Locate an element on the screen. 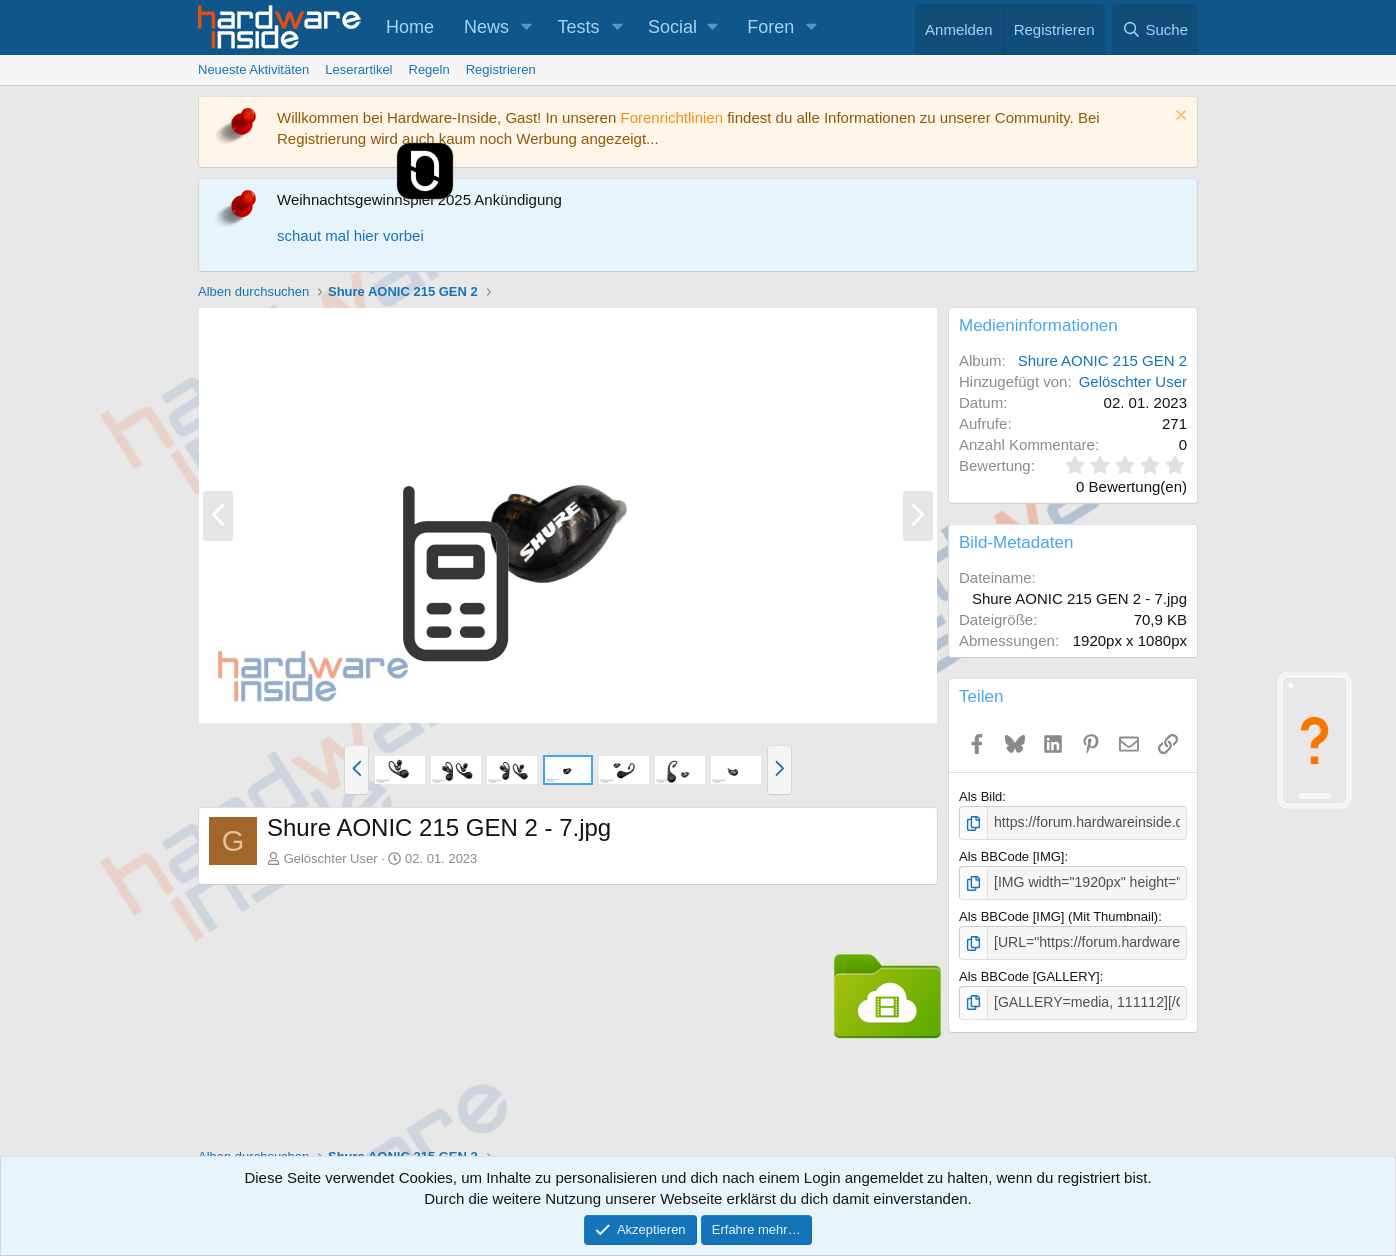 The width and height of the screenshot is (1396, 1256). open 4k video downloader folder is located at coordinates (887, 999).